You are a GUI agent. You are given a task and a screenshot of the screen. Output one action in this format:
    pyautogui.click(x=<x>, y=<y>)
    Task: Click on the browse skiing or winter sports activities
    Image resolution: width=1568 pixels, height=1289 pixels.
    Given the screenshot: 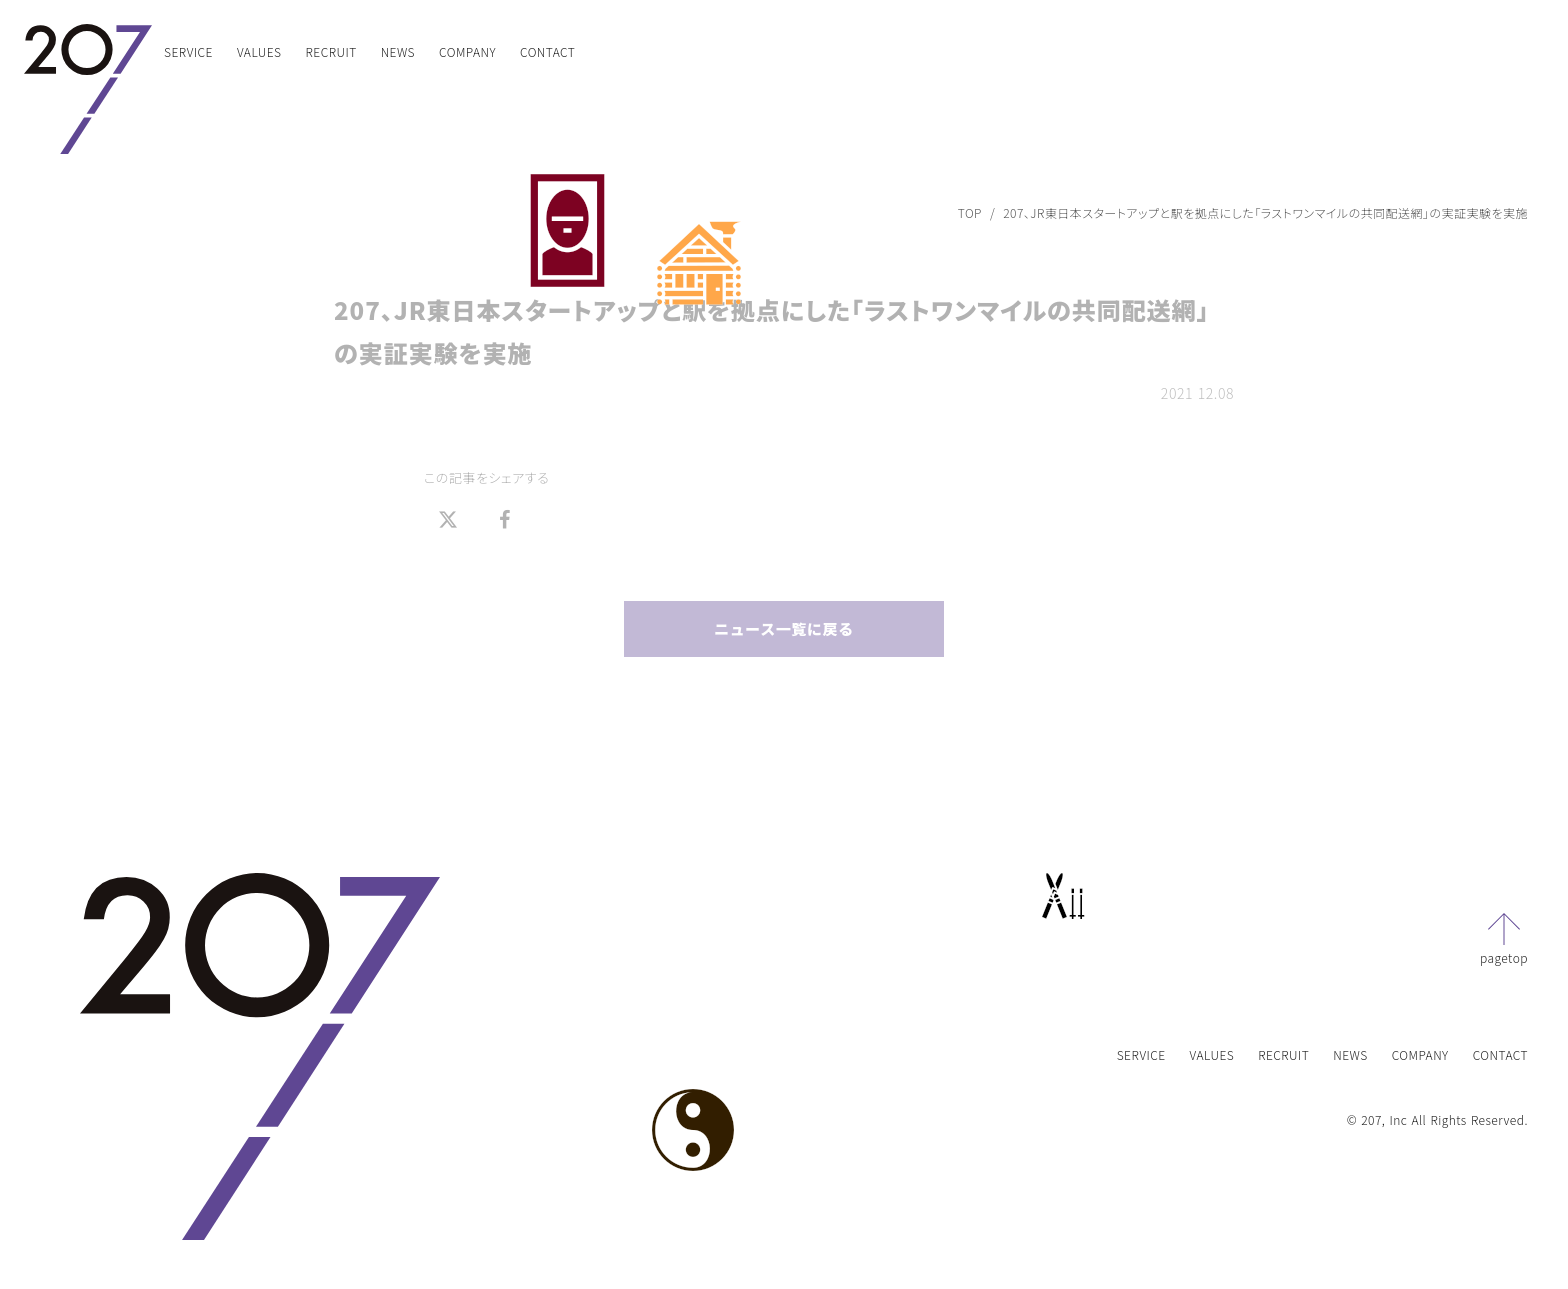 What is the action you would take?
    pyautogui.click(x=1062, y=896)
    